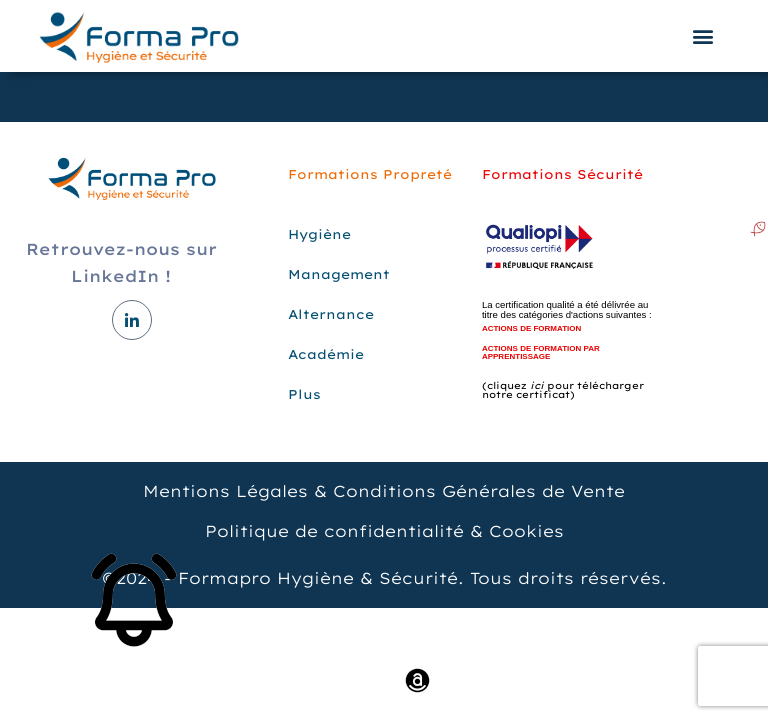  Describe the element at coordinates (758, 228) in the screenshot. I see `access fishing or aquatic content` at that location.